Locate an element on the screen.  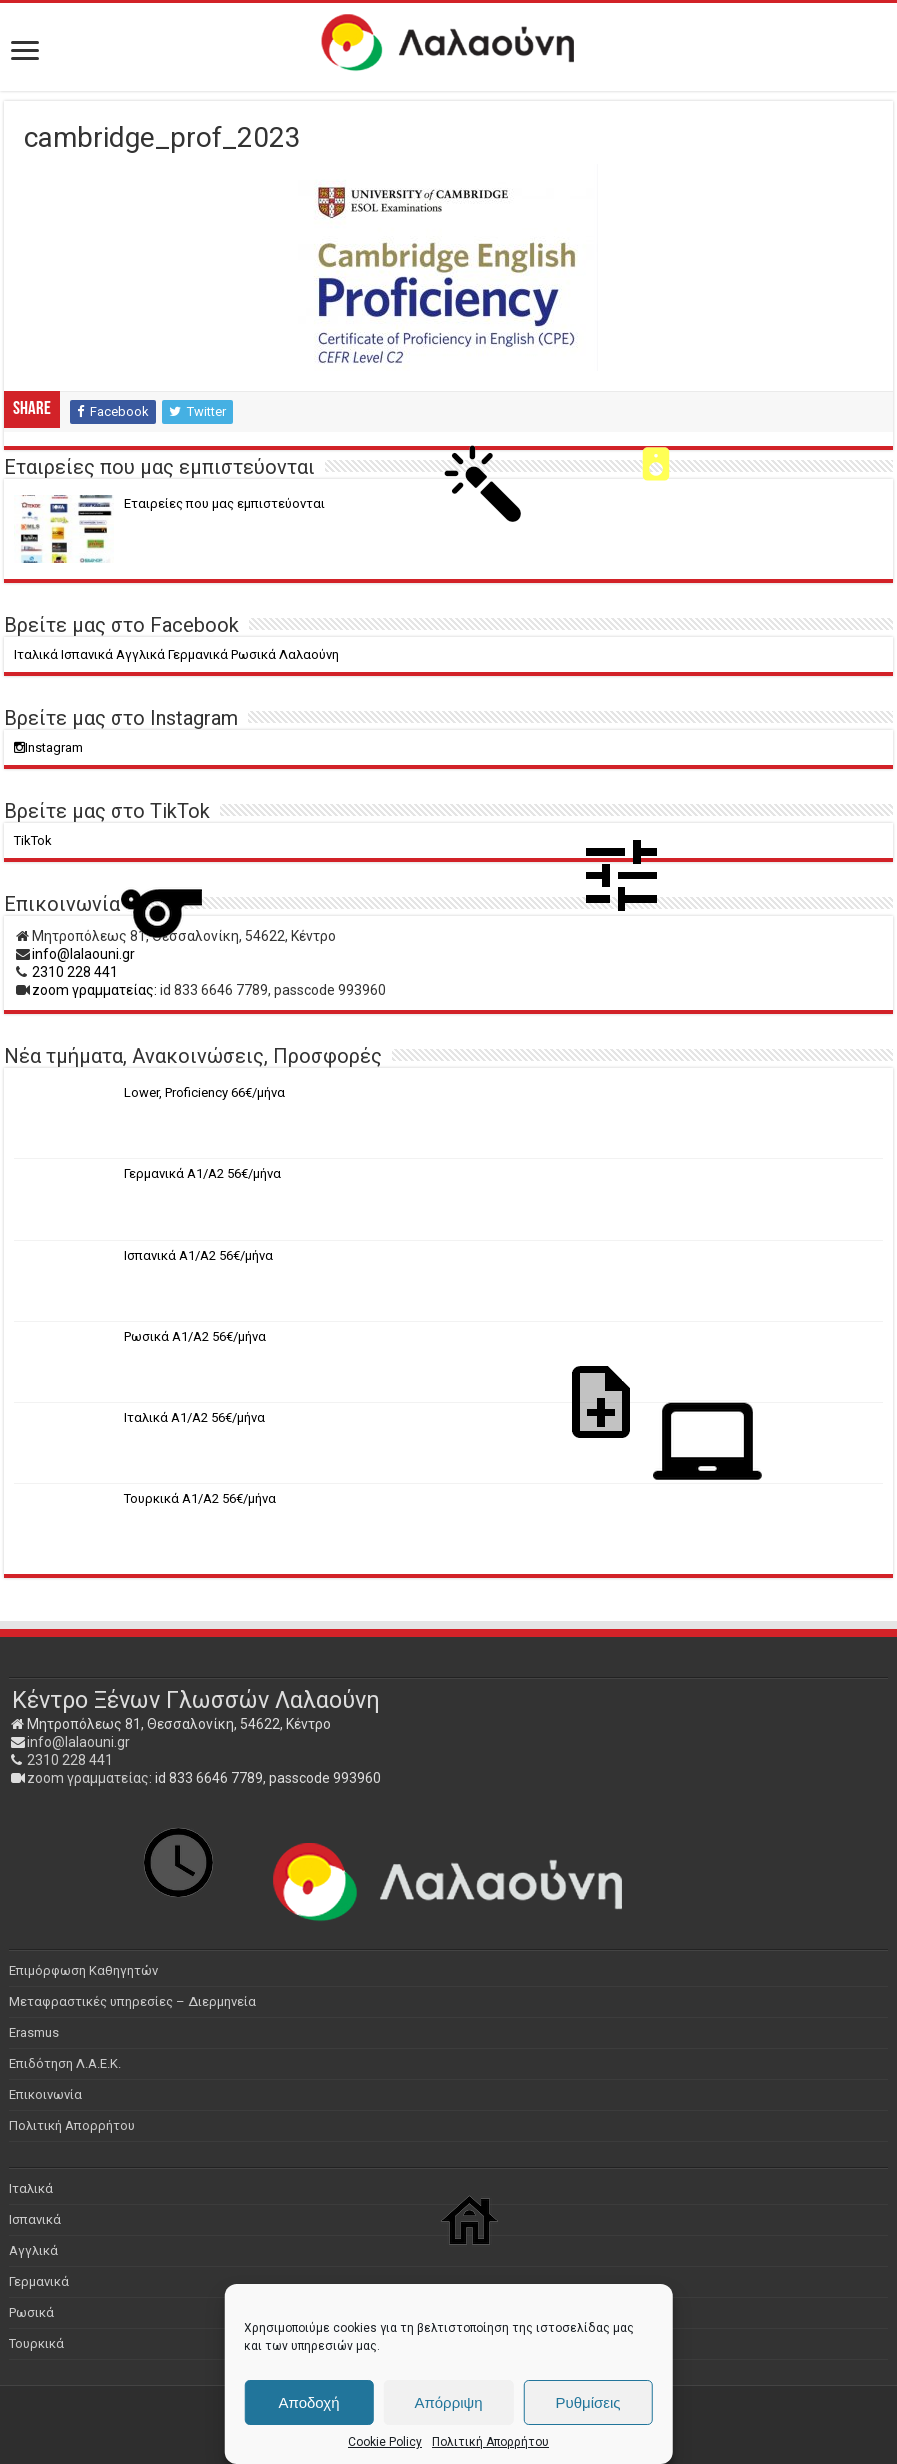
adjust settings or preferences is located at coordinates (621, 875).